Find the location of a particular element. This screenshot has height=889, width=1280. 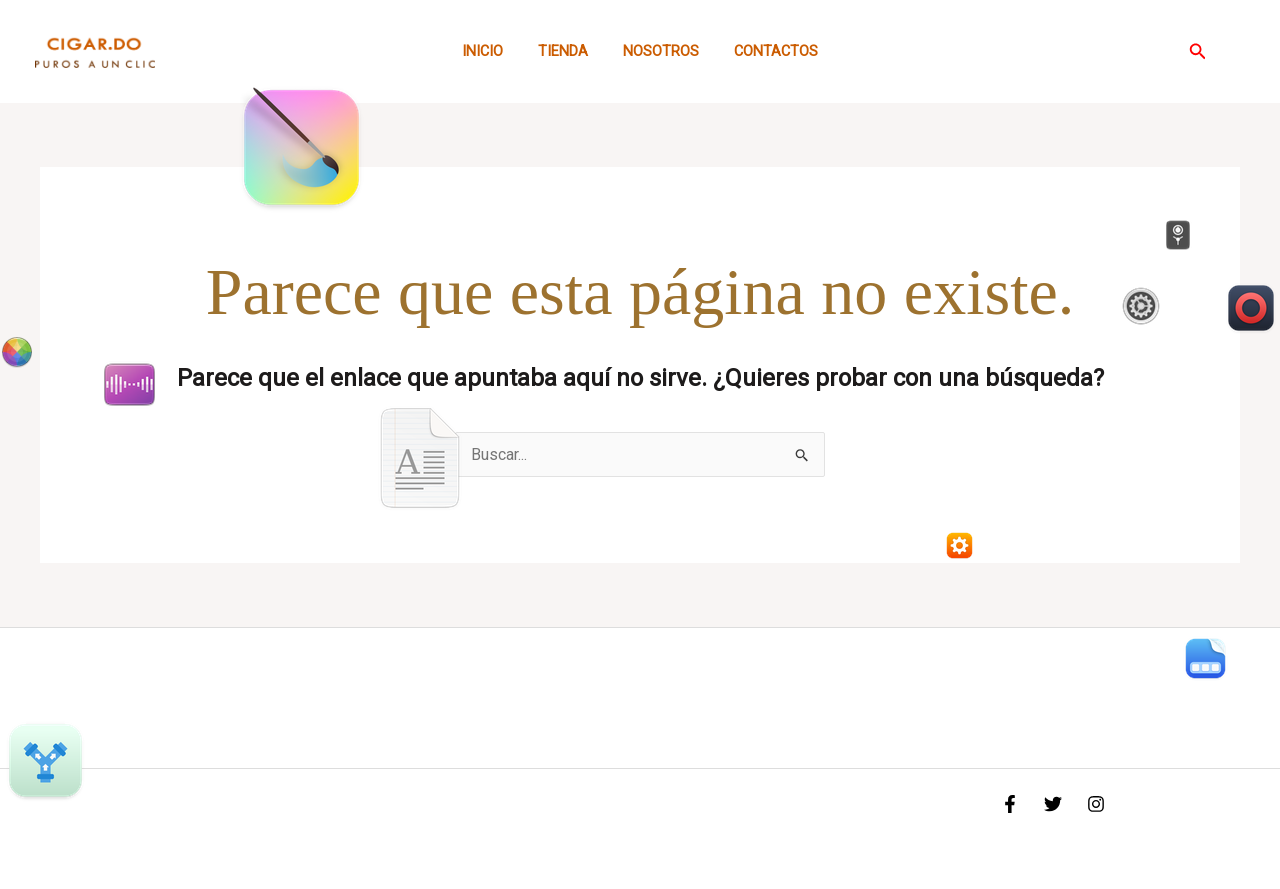

open system settings is located at coordinates (1141, 306).